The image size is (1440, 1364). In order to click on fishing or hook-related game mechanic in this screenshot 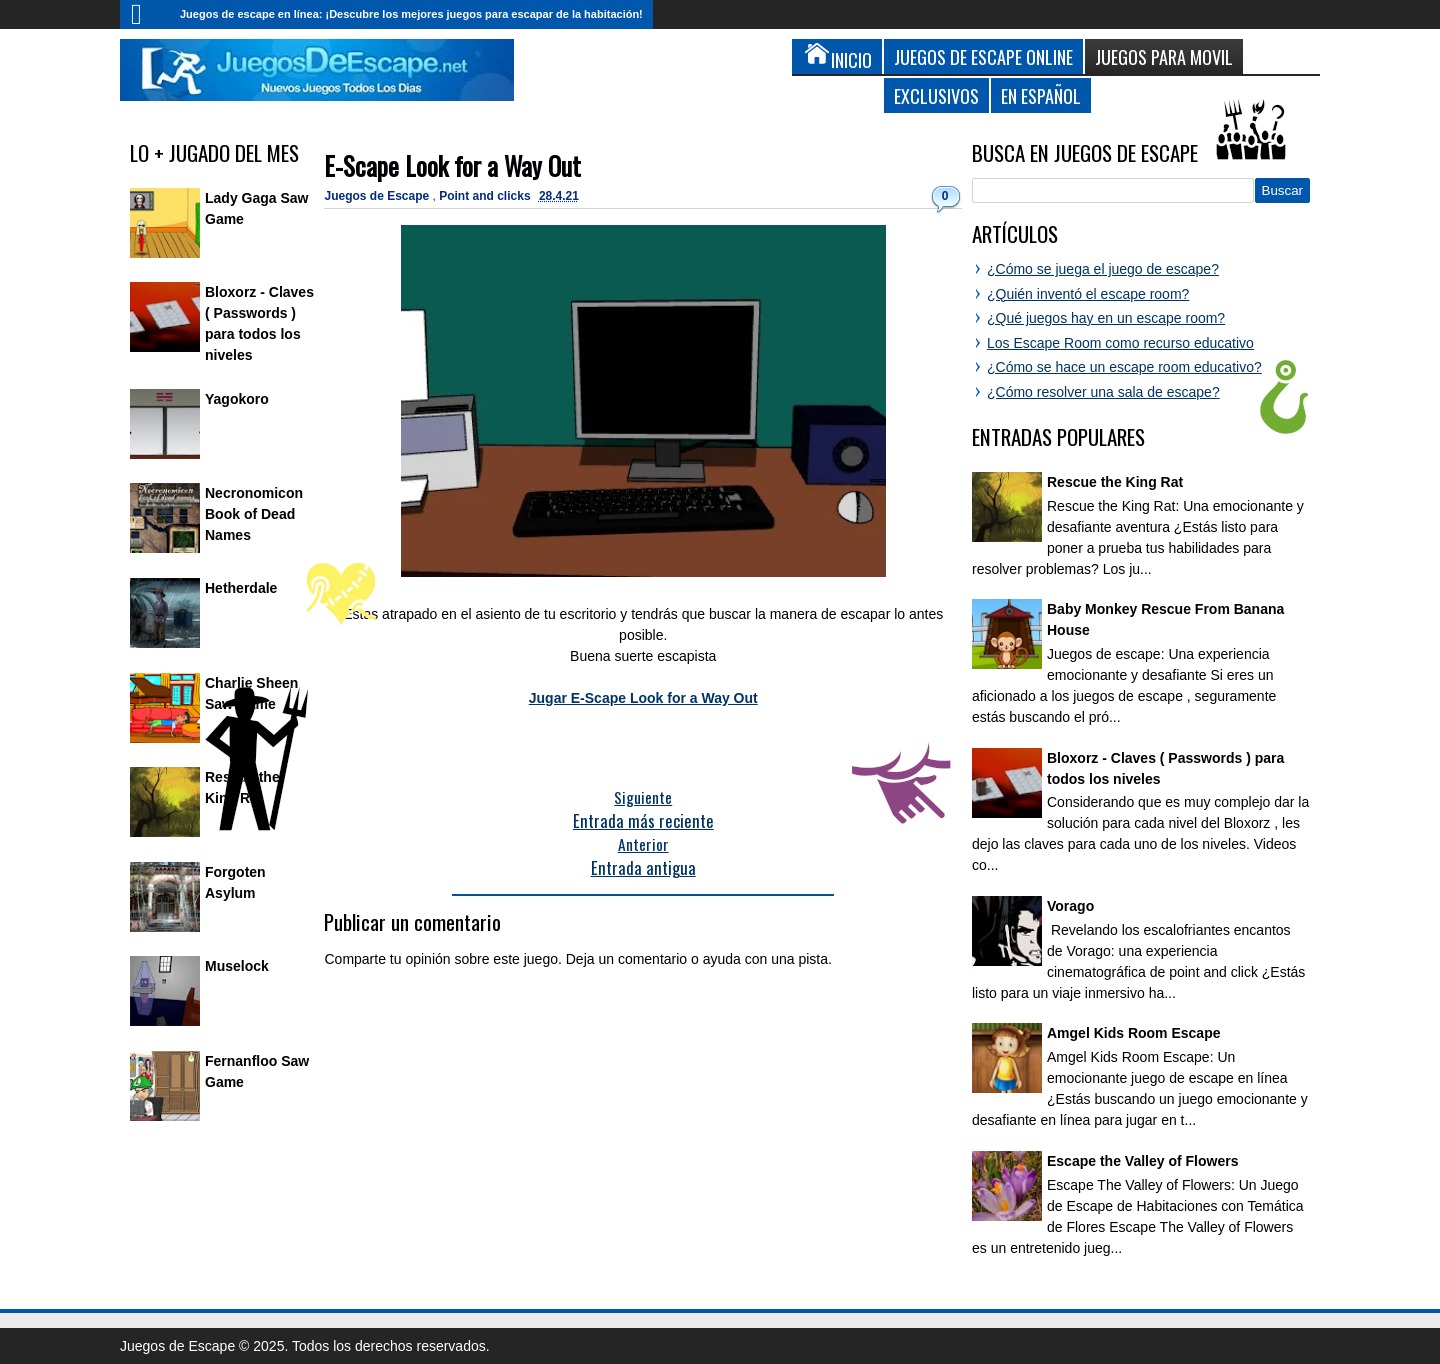, I will do `click(1284, 397)`.